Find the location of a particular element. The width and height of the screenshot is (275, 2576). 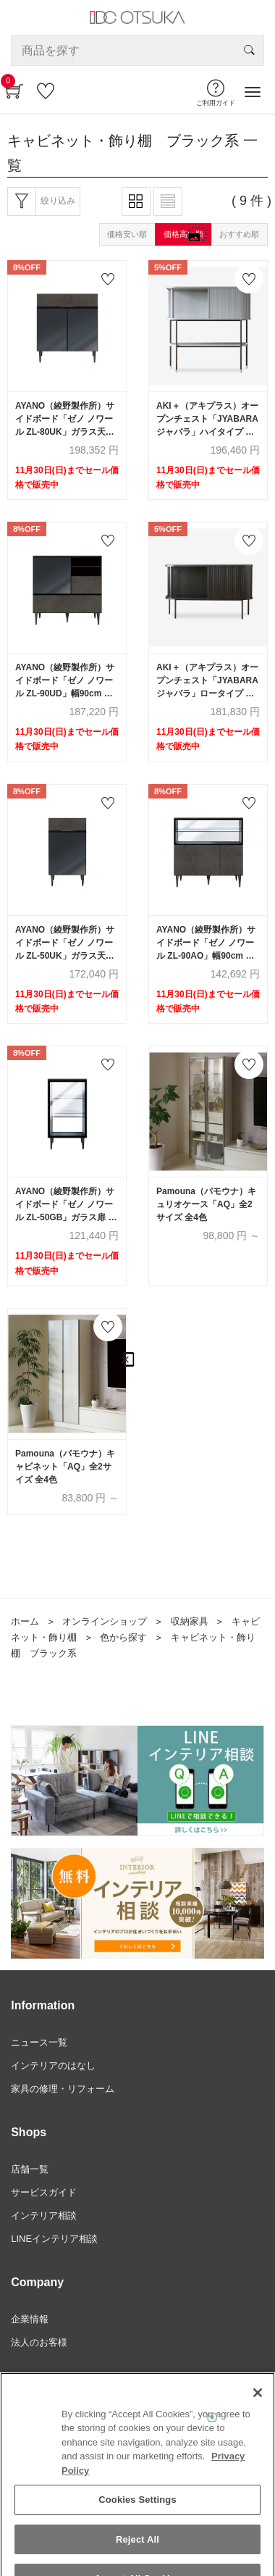

indicates an item starting with the letter "n" is located at coordinates (212, 2417).